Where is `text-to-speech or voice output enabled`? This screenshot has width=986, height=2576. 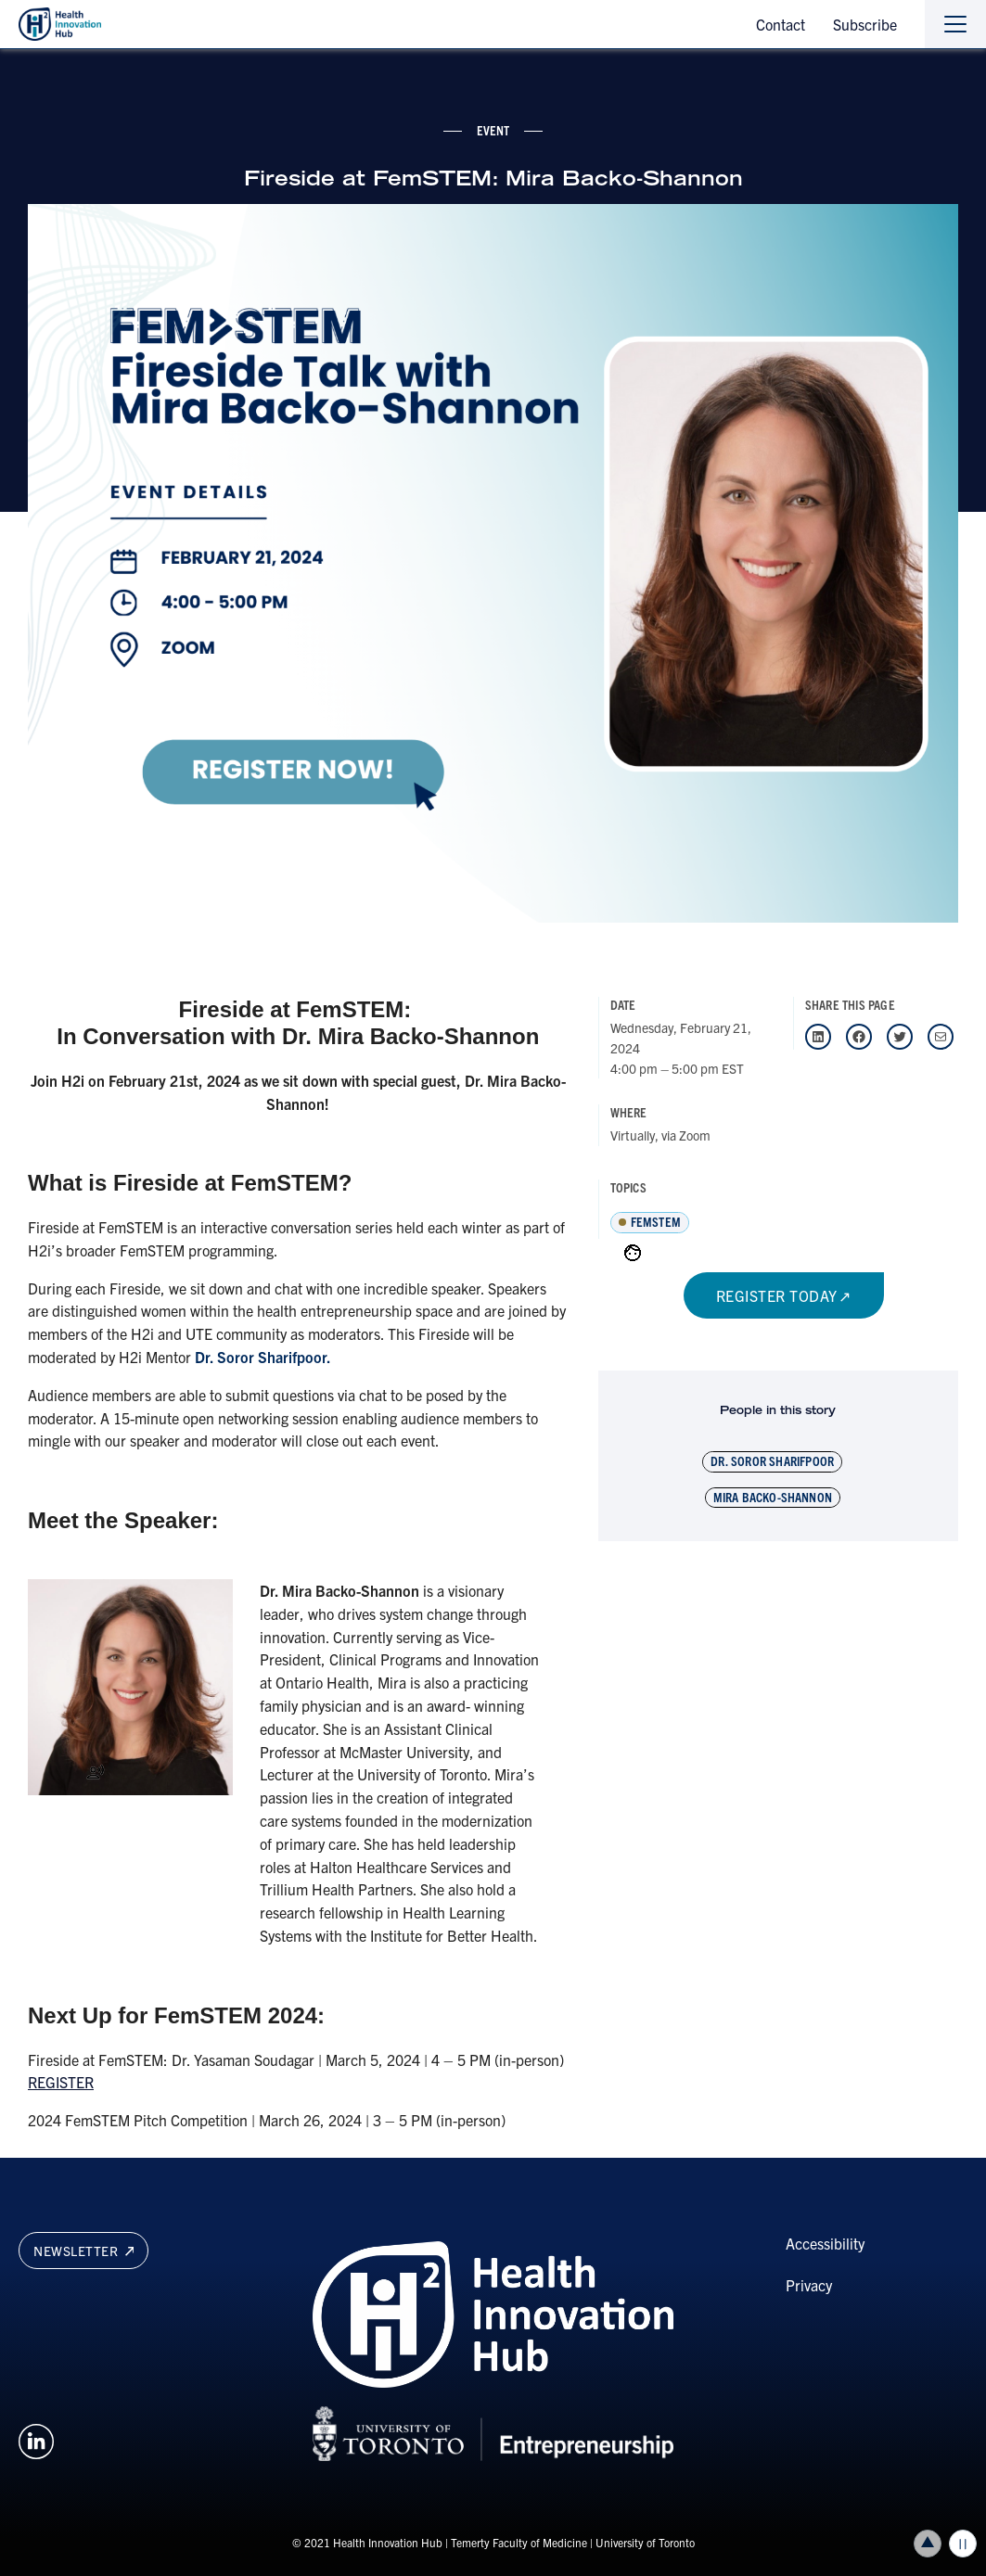
text-to-speech or voice output enabled is located at coordinates (96, 1772).